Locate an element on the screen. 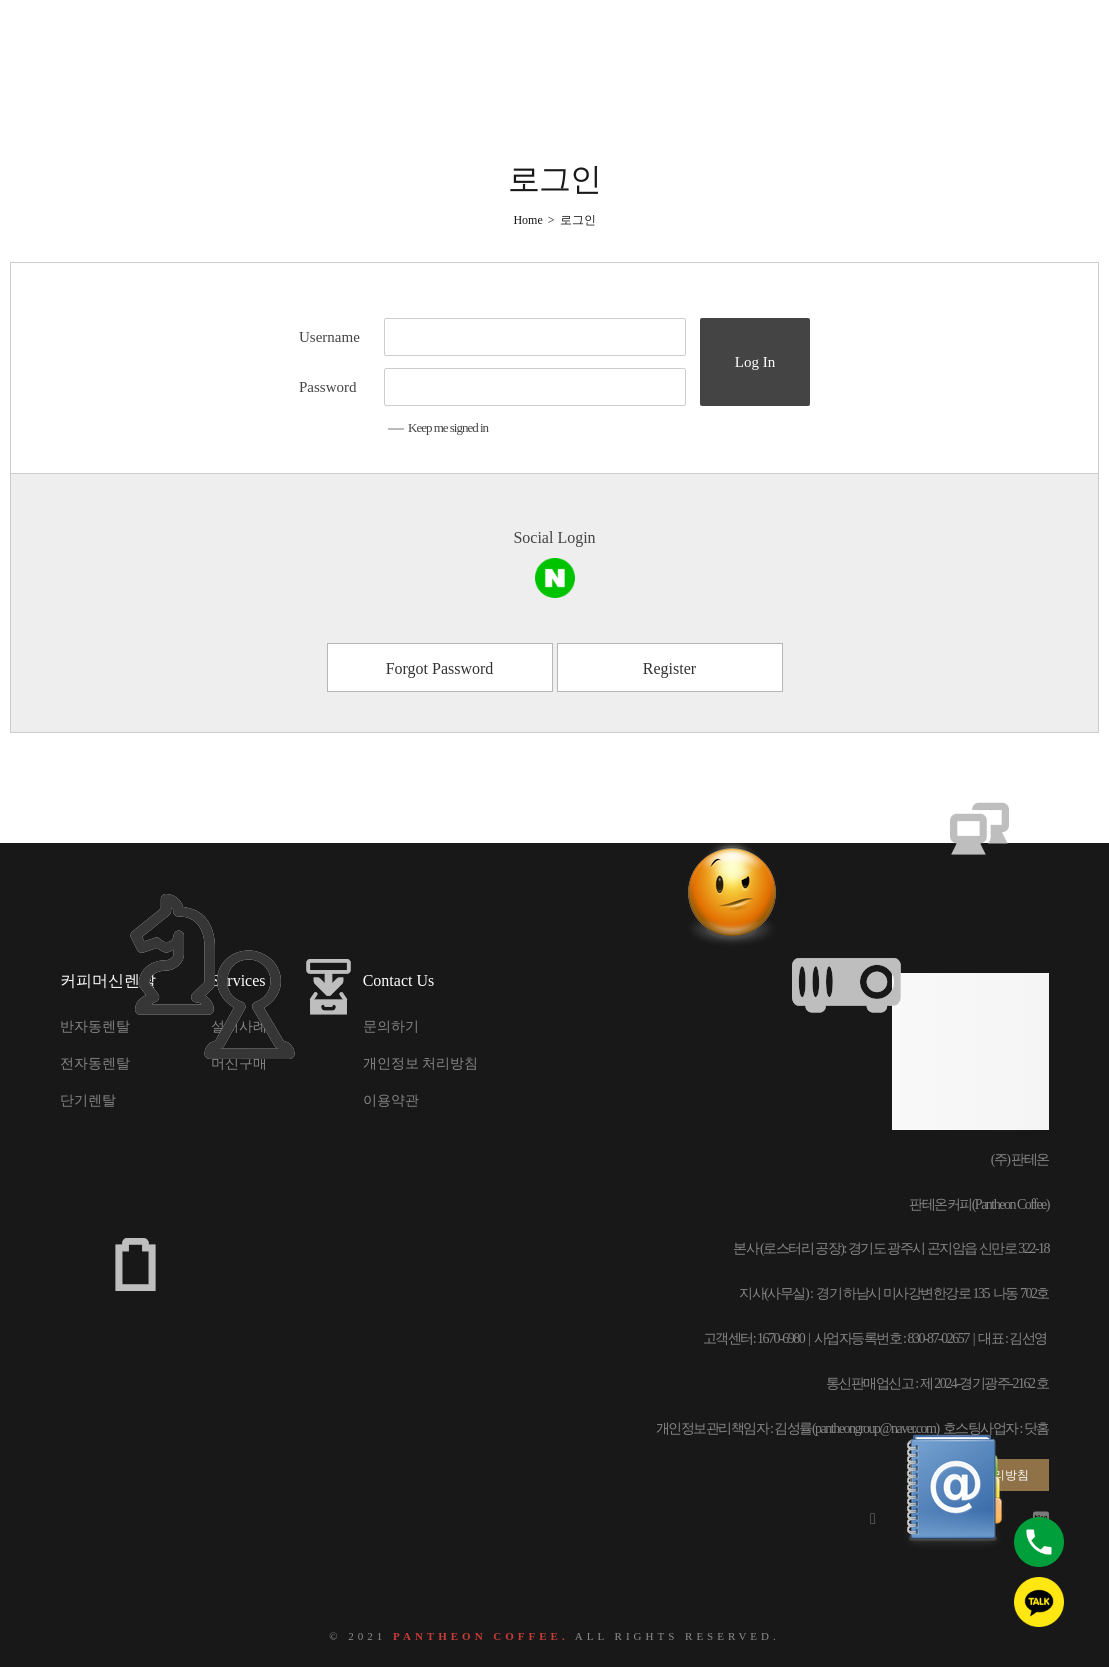 The width and height of the screenshot is (1109, 1667). view network workgroup computers is located at coordinates (979, 828).